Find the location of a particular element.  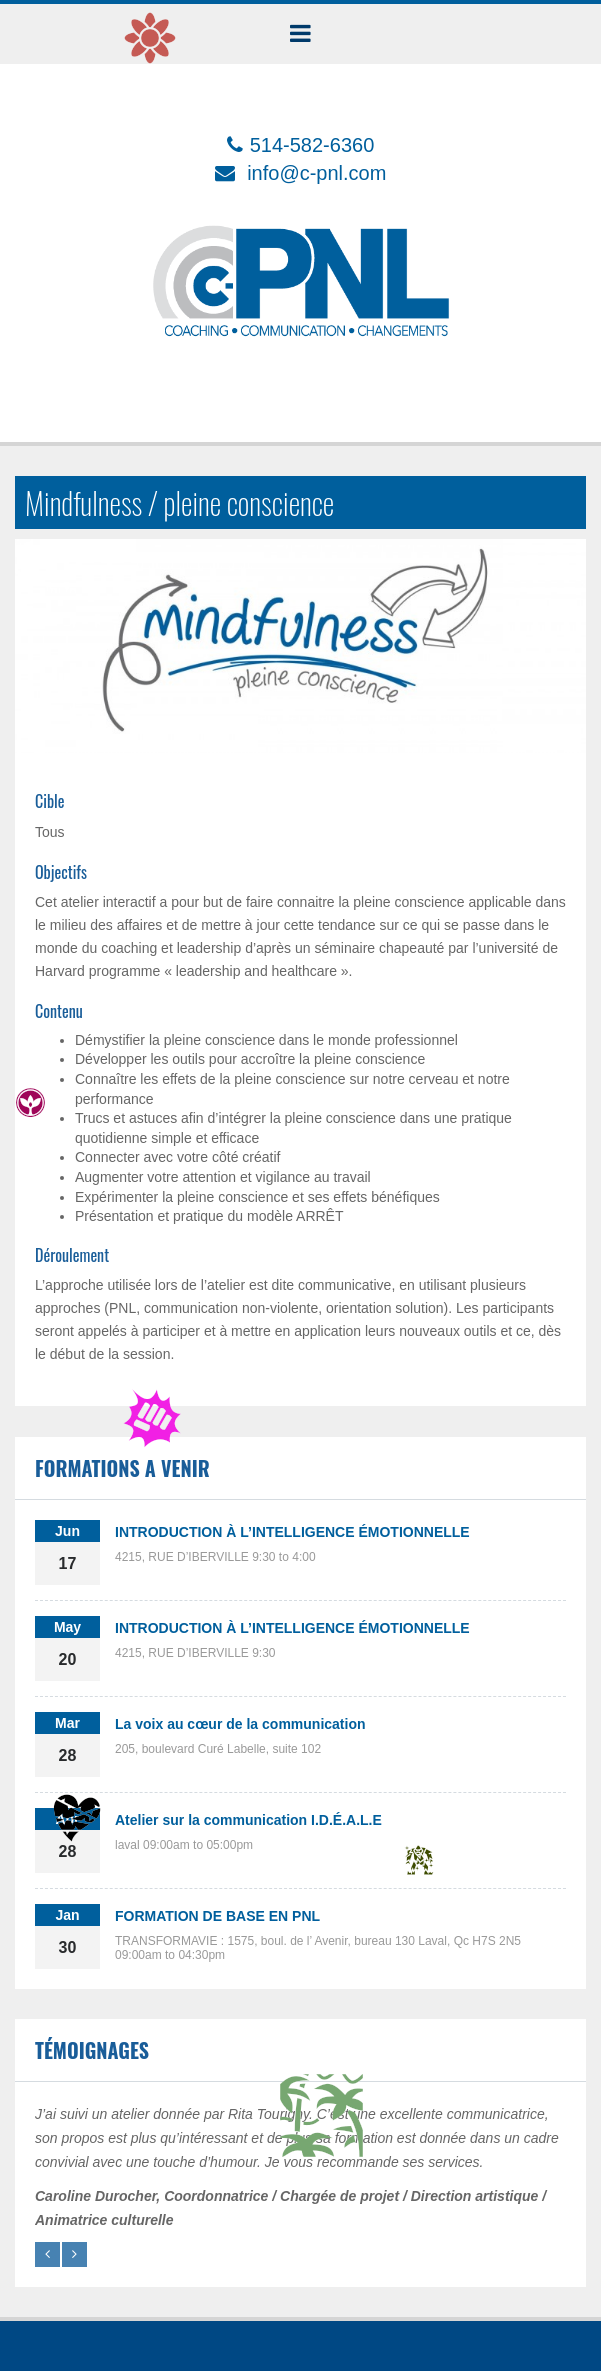

select jungle or tropical environment is located at coordinates (321, 2115).